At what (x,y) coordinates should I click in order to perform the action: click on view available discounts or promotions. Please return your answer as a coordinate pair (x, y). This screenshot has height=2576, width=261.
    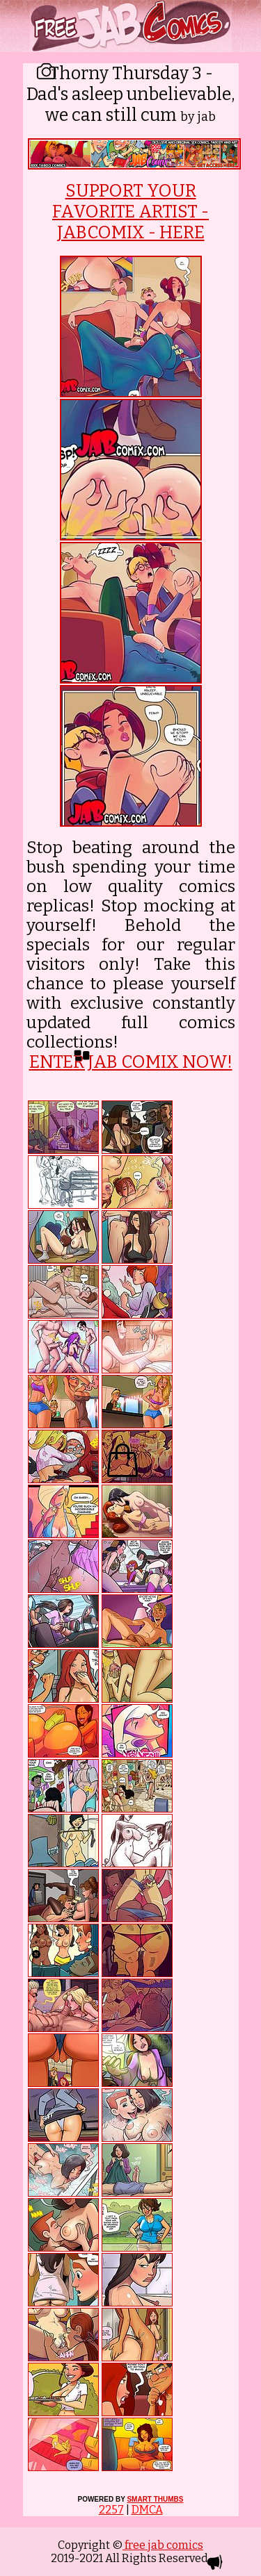
    Looking at the image, I should click on (36, 1954).